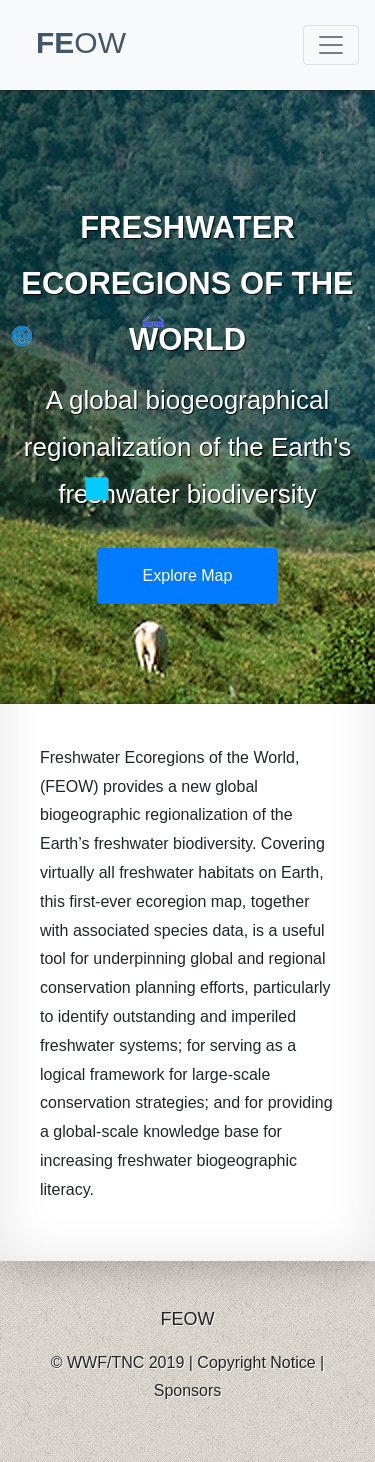 The height and width of the screenshot is (1462, 375). Describe the element at coordinates (22, 336) in the screenshot. I see `visit opencritic website for game reviews` at that location.